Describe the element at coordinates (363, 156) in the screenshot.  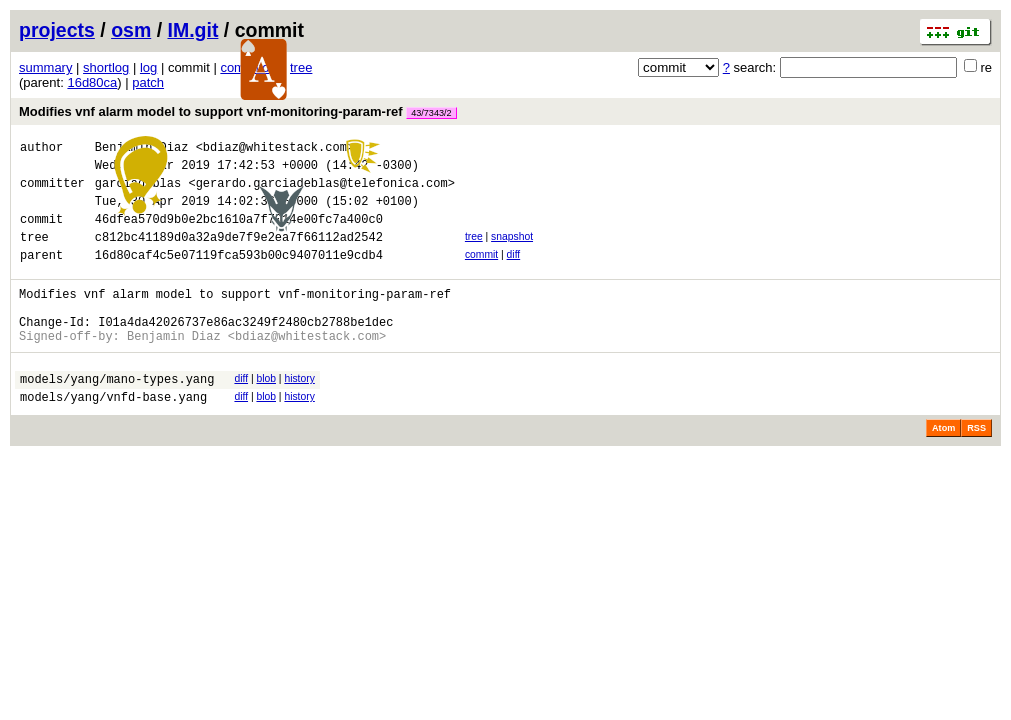
I see `indicates damage blocked or deflected` at that location.